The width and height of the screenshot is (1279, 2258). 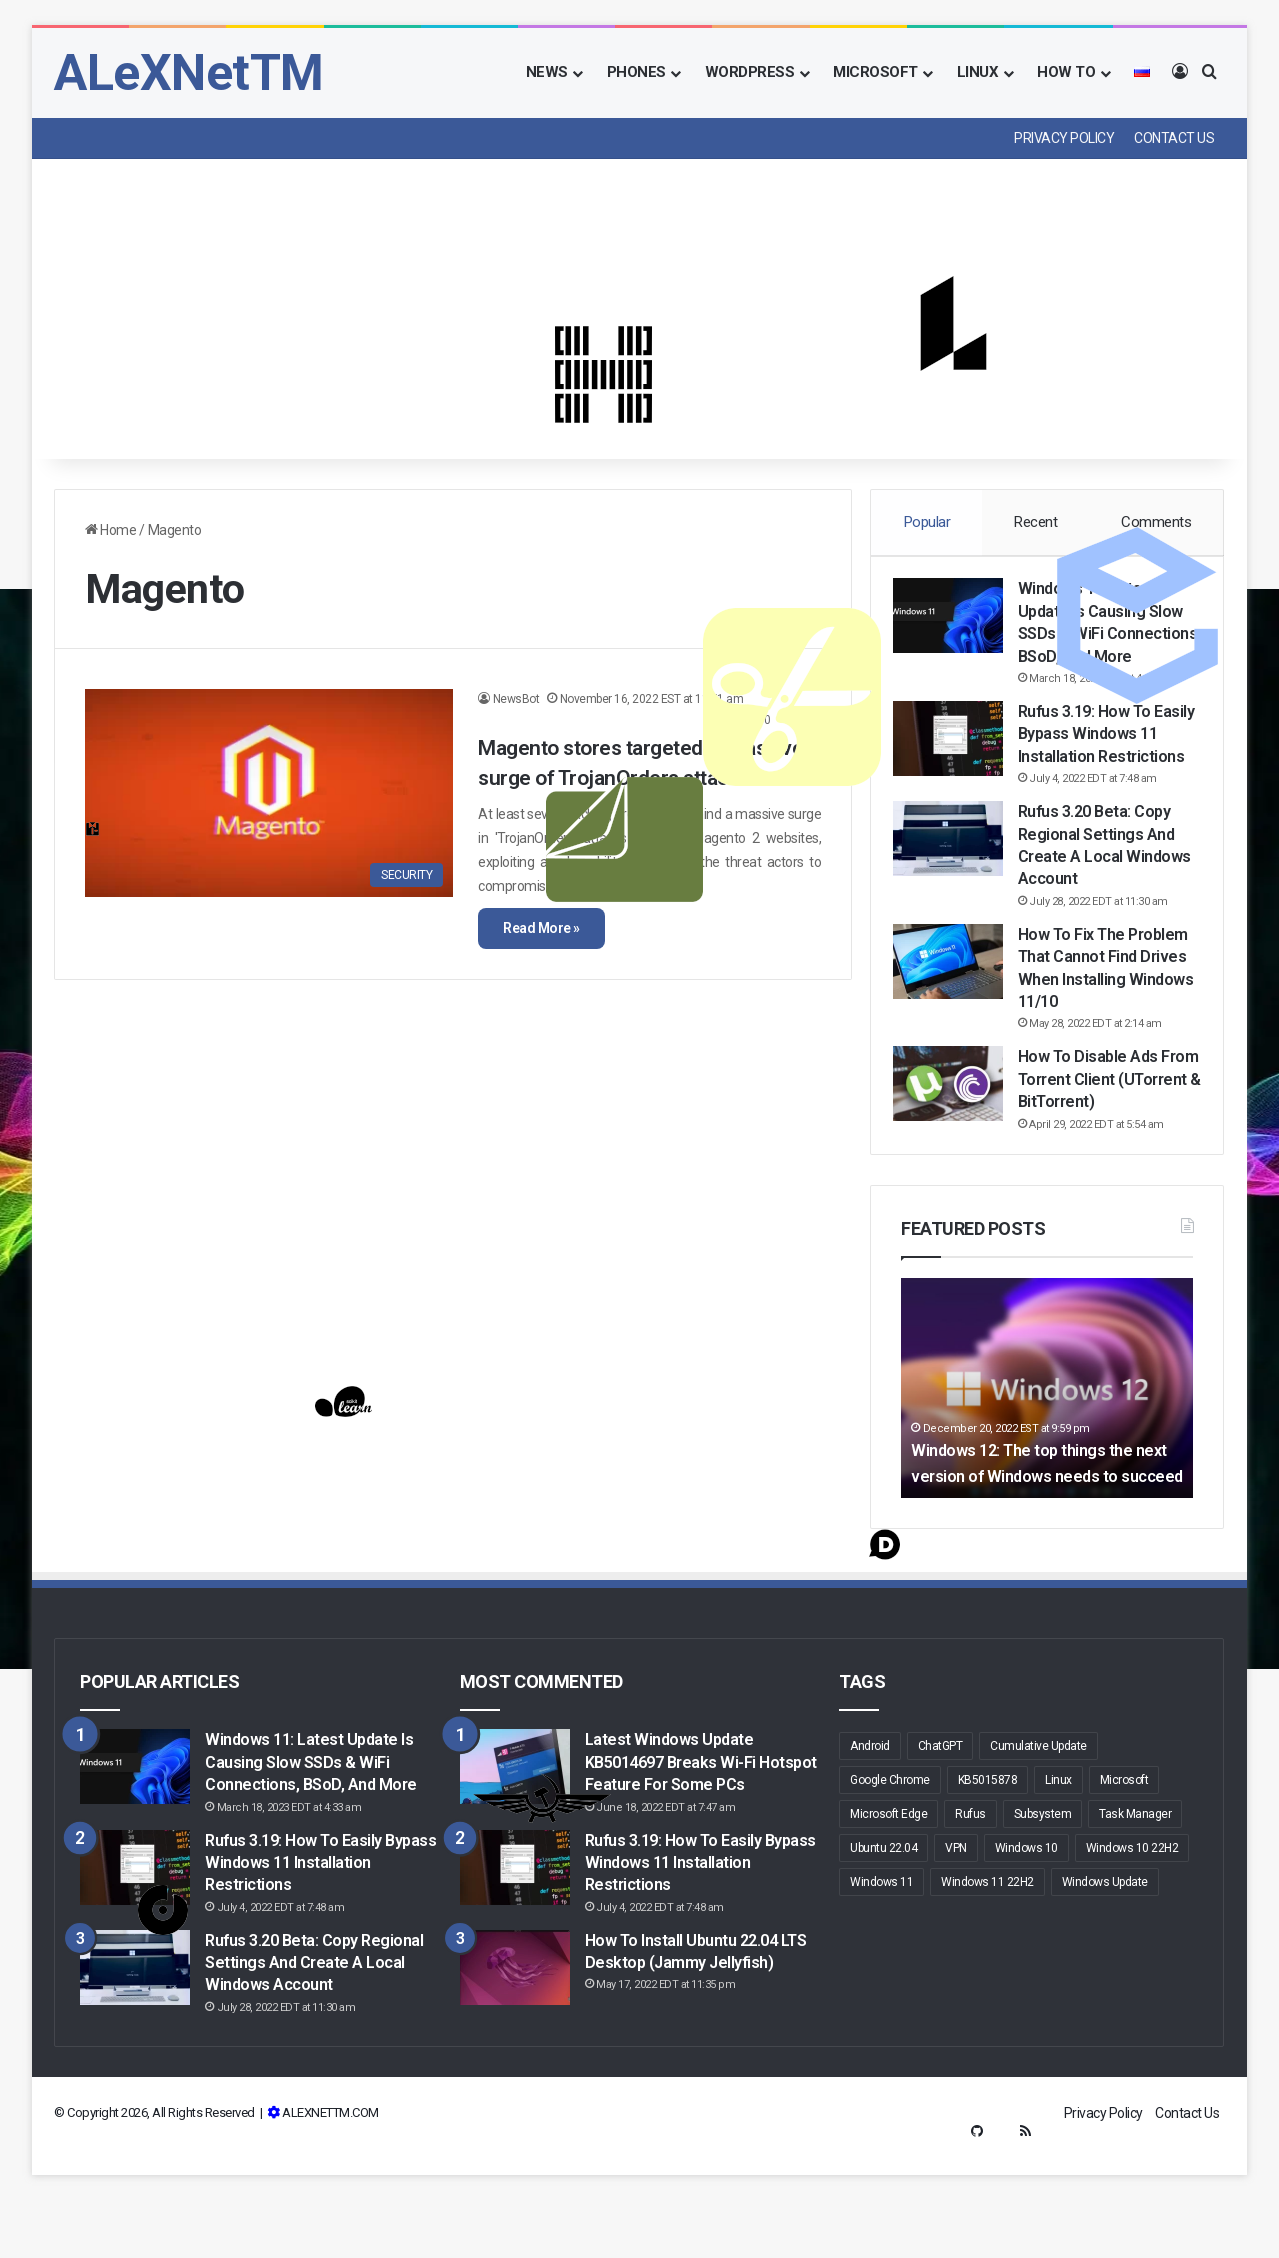 What do you see at coordinates (603, 374) in the screenshot?
I see `launch htop system monitoring application` at bounding box center [603, 374].